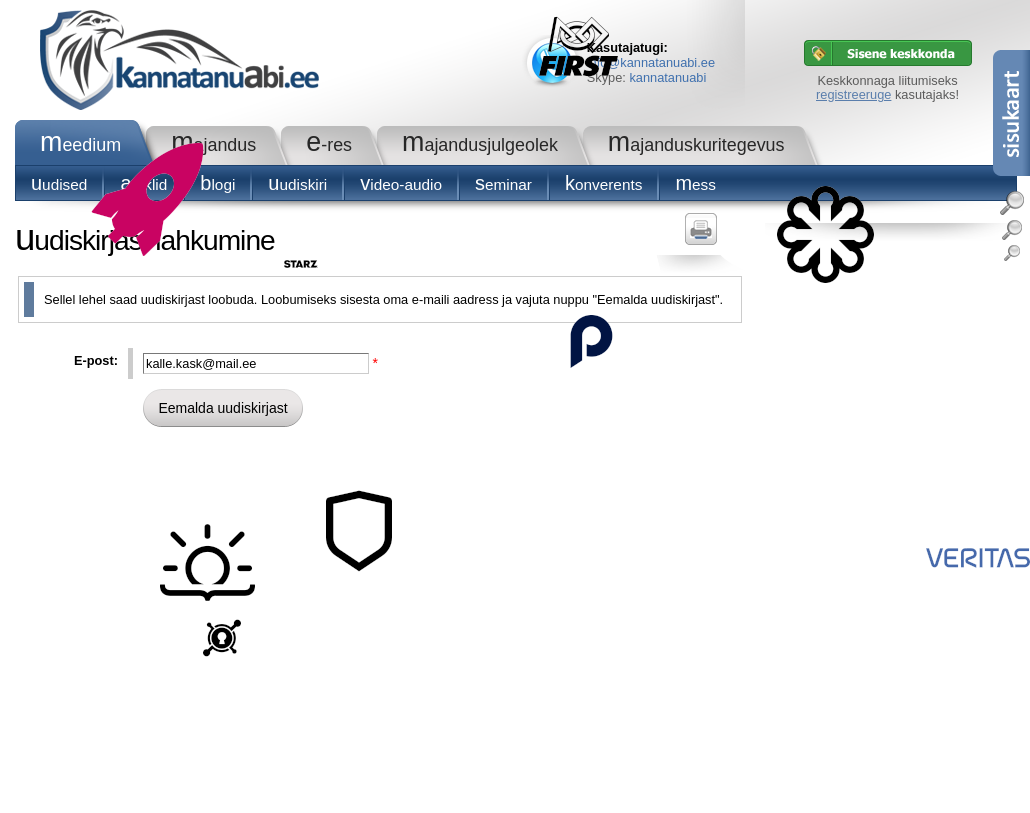 This screenshot has width=1030, height=813. I want to click on veritas brand logo, so click(978, 558).